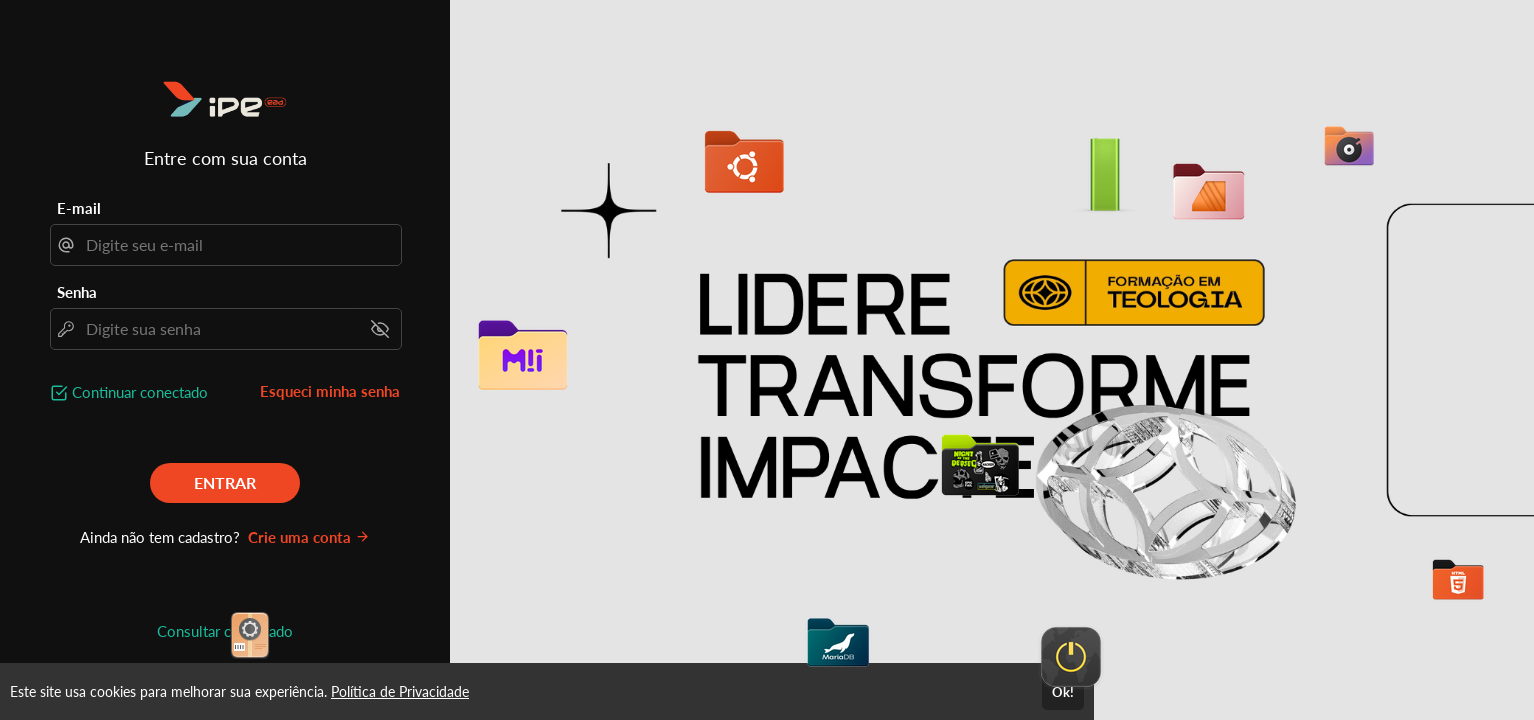  Describe the element at coordinates (250, 635) in the screenshot. I see `indicates package manager is processing` at that location.